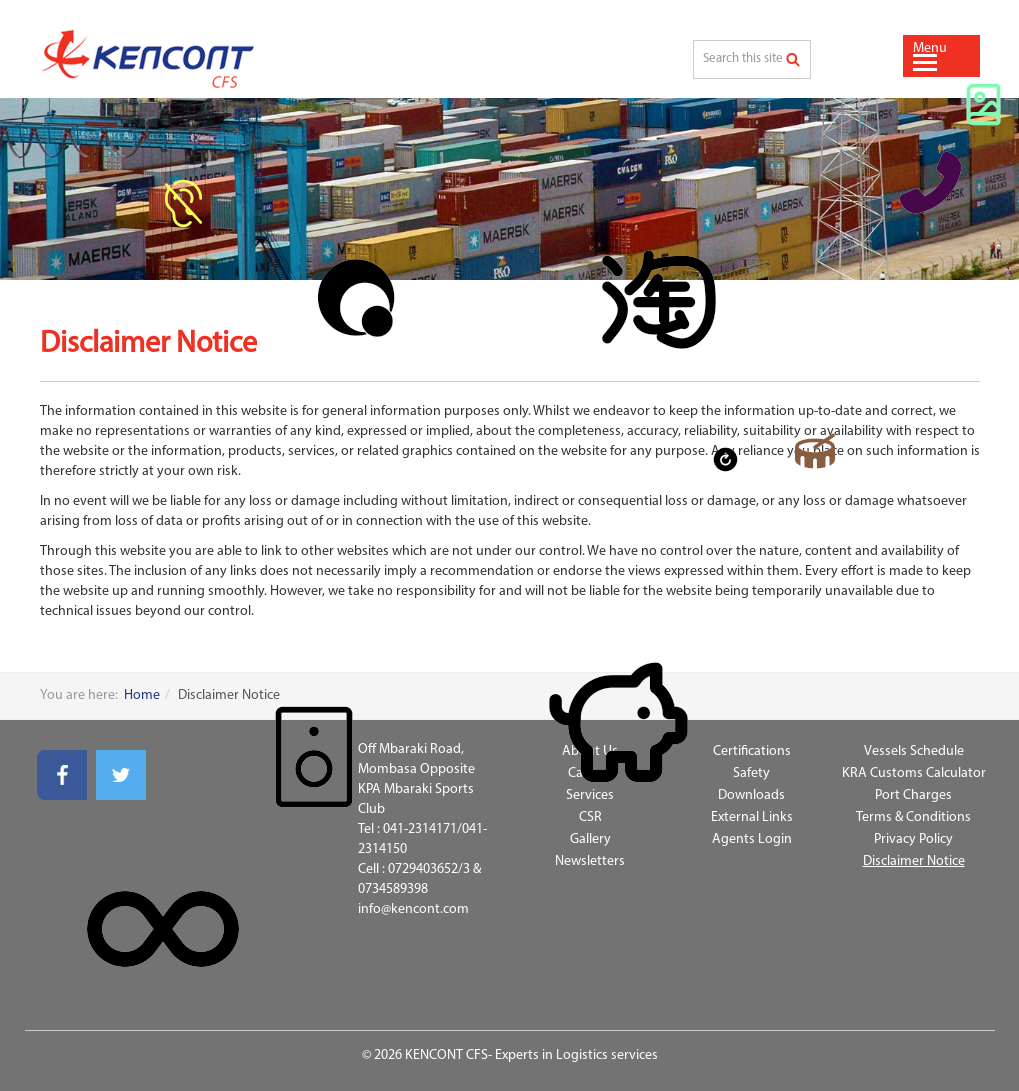 The height and width of the screenshot is (1091, 1019). I want to click on view photo album or image gallery, so click(983, 104).